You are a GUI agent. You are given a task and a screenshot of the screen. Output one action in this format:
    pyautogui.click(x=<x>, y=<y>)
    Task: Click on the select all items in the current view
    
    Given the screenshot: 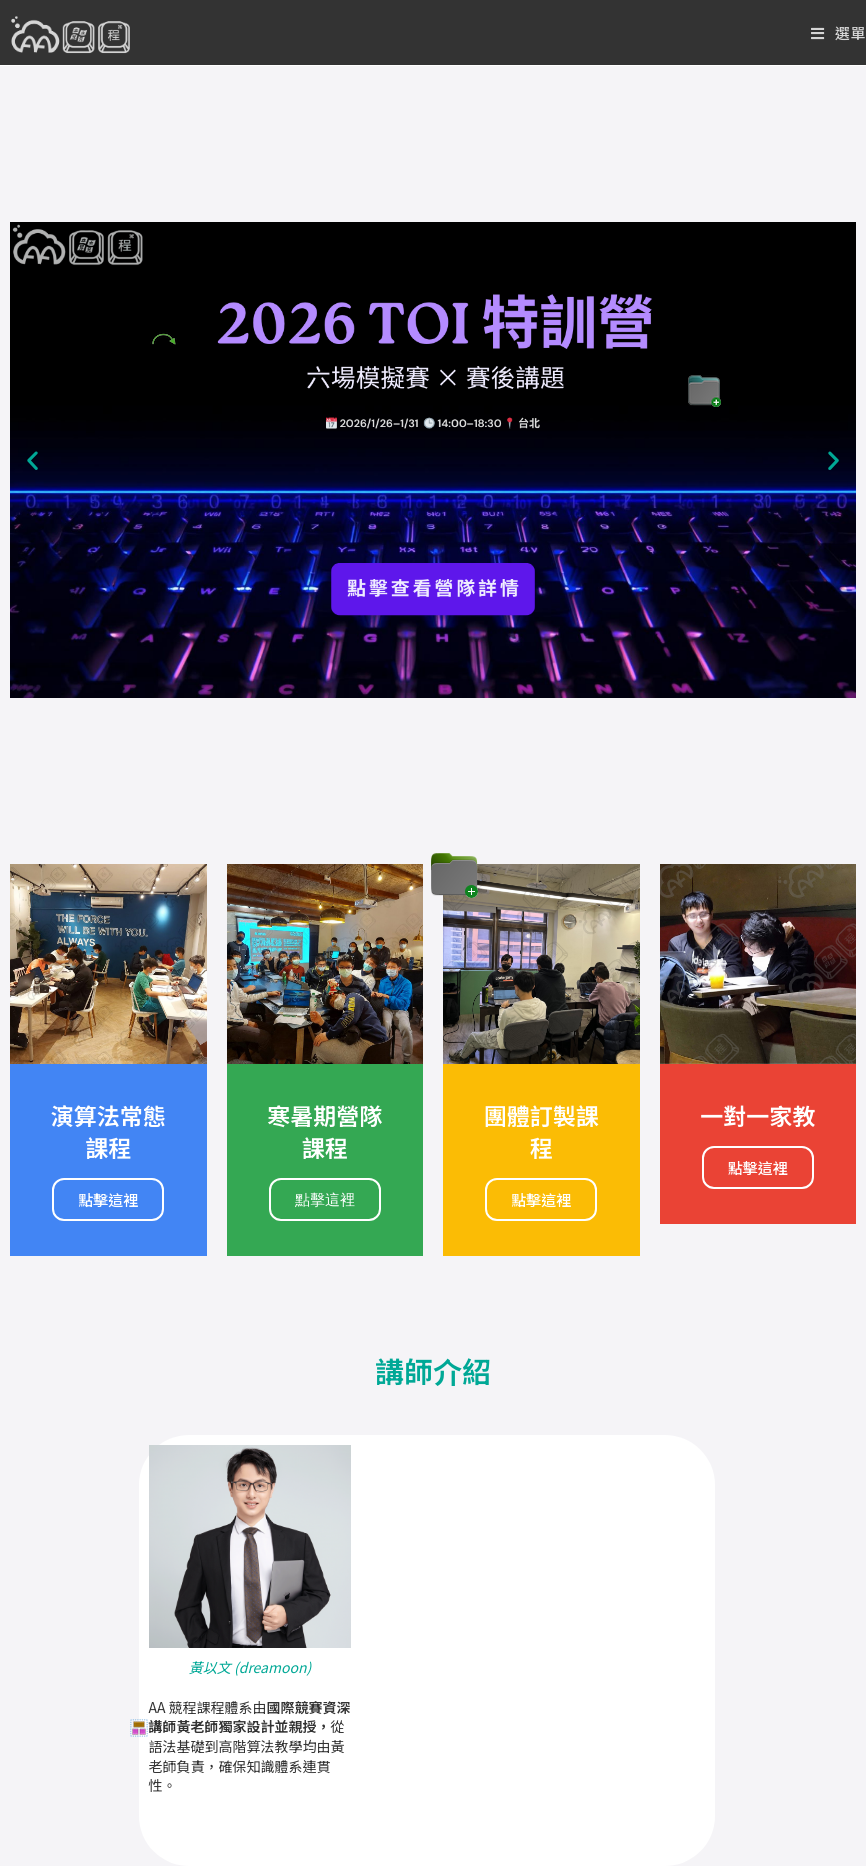 What is the action you would take?
    pyautogui.click(x=139, y=1728)
    